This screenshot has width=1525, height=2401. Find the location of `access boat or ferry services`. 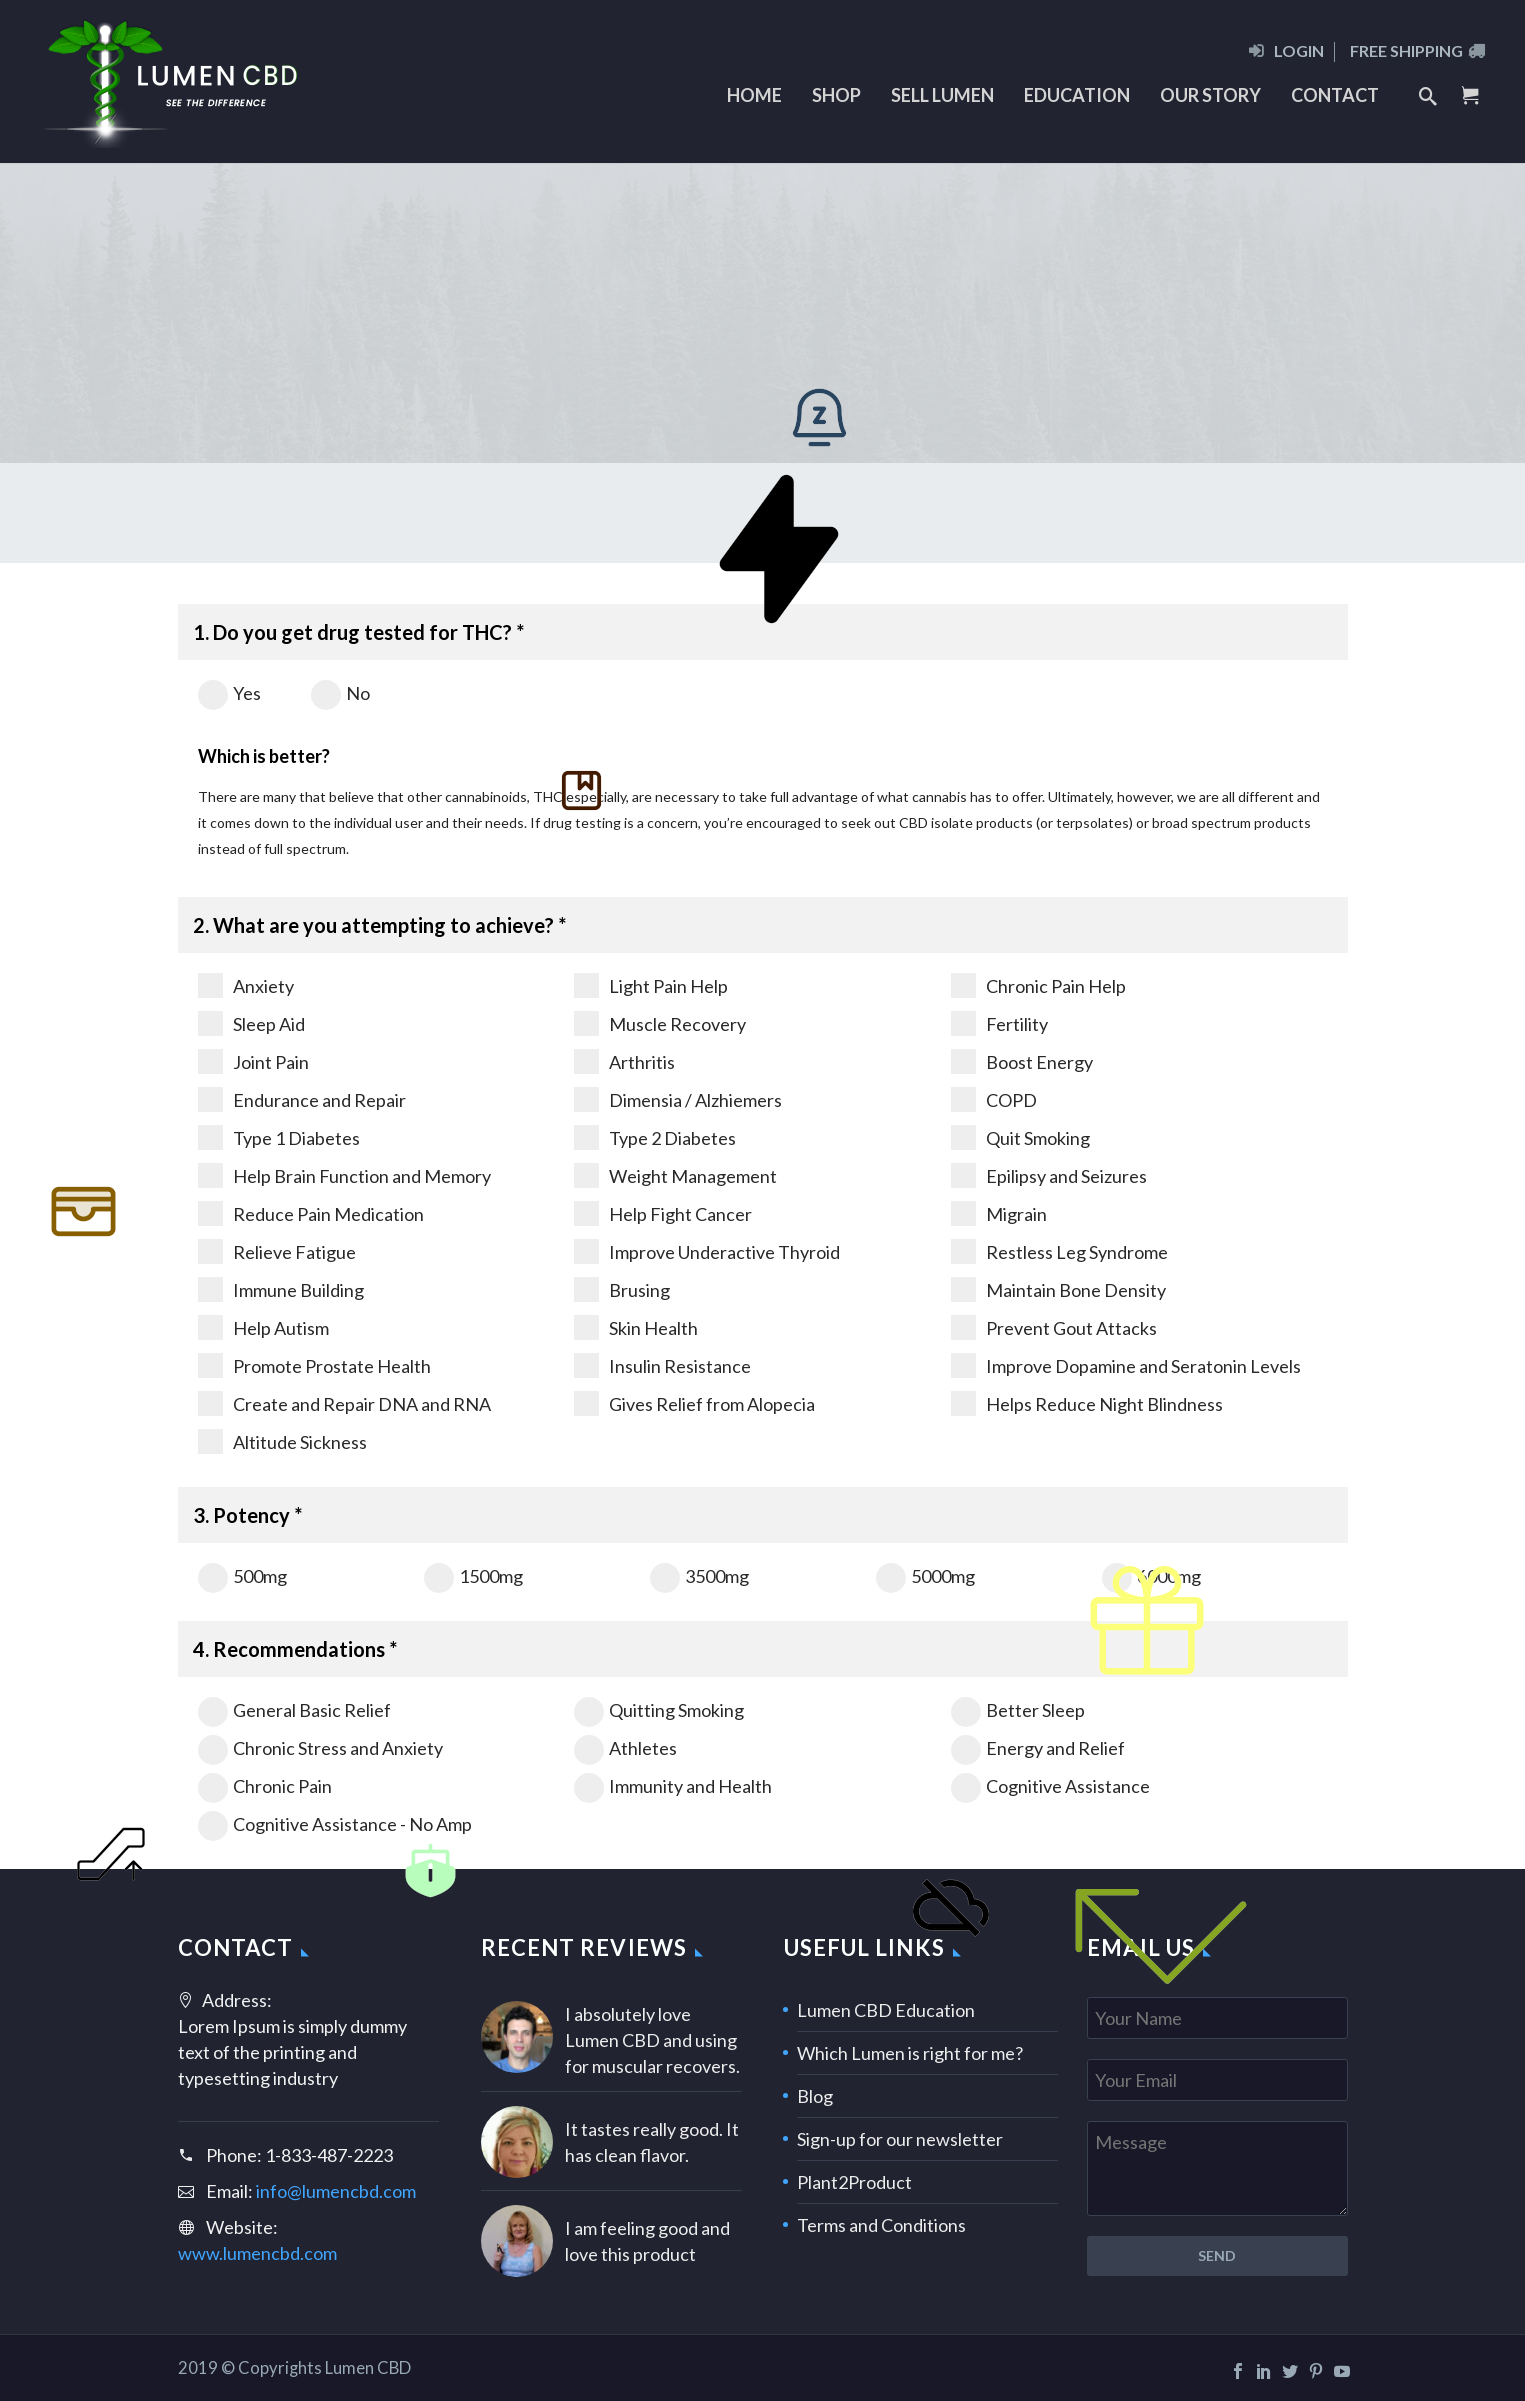

access boat or ferry services is located at coordinates (430, 1870).